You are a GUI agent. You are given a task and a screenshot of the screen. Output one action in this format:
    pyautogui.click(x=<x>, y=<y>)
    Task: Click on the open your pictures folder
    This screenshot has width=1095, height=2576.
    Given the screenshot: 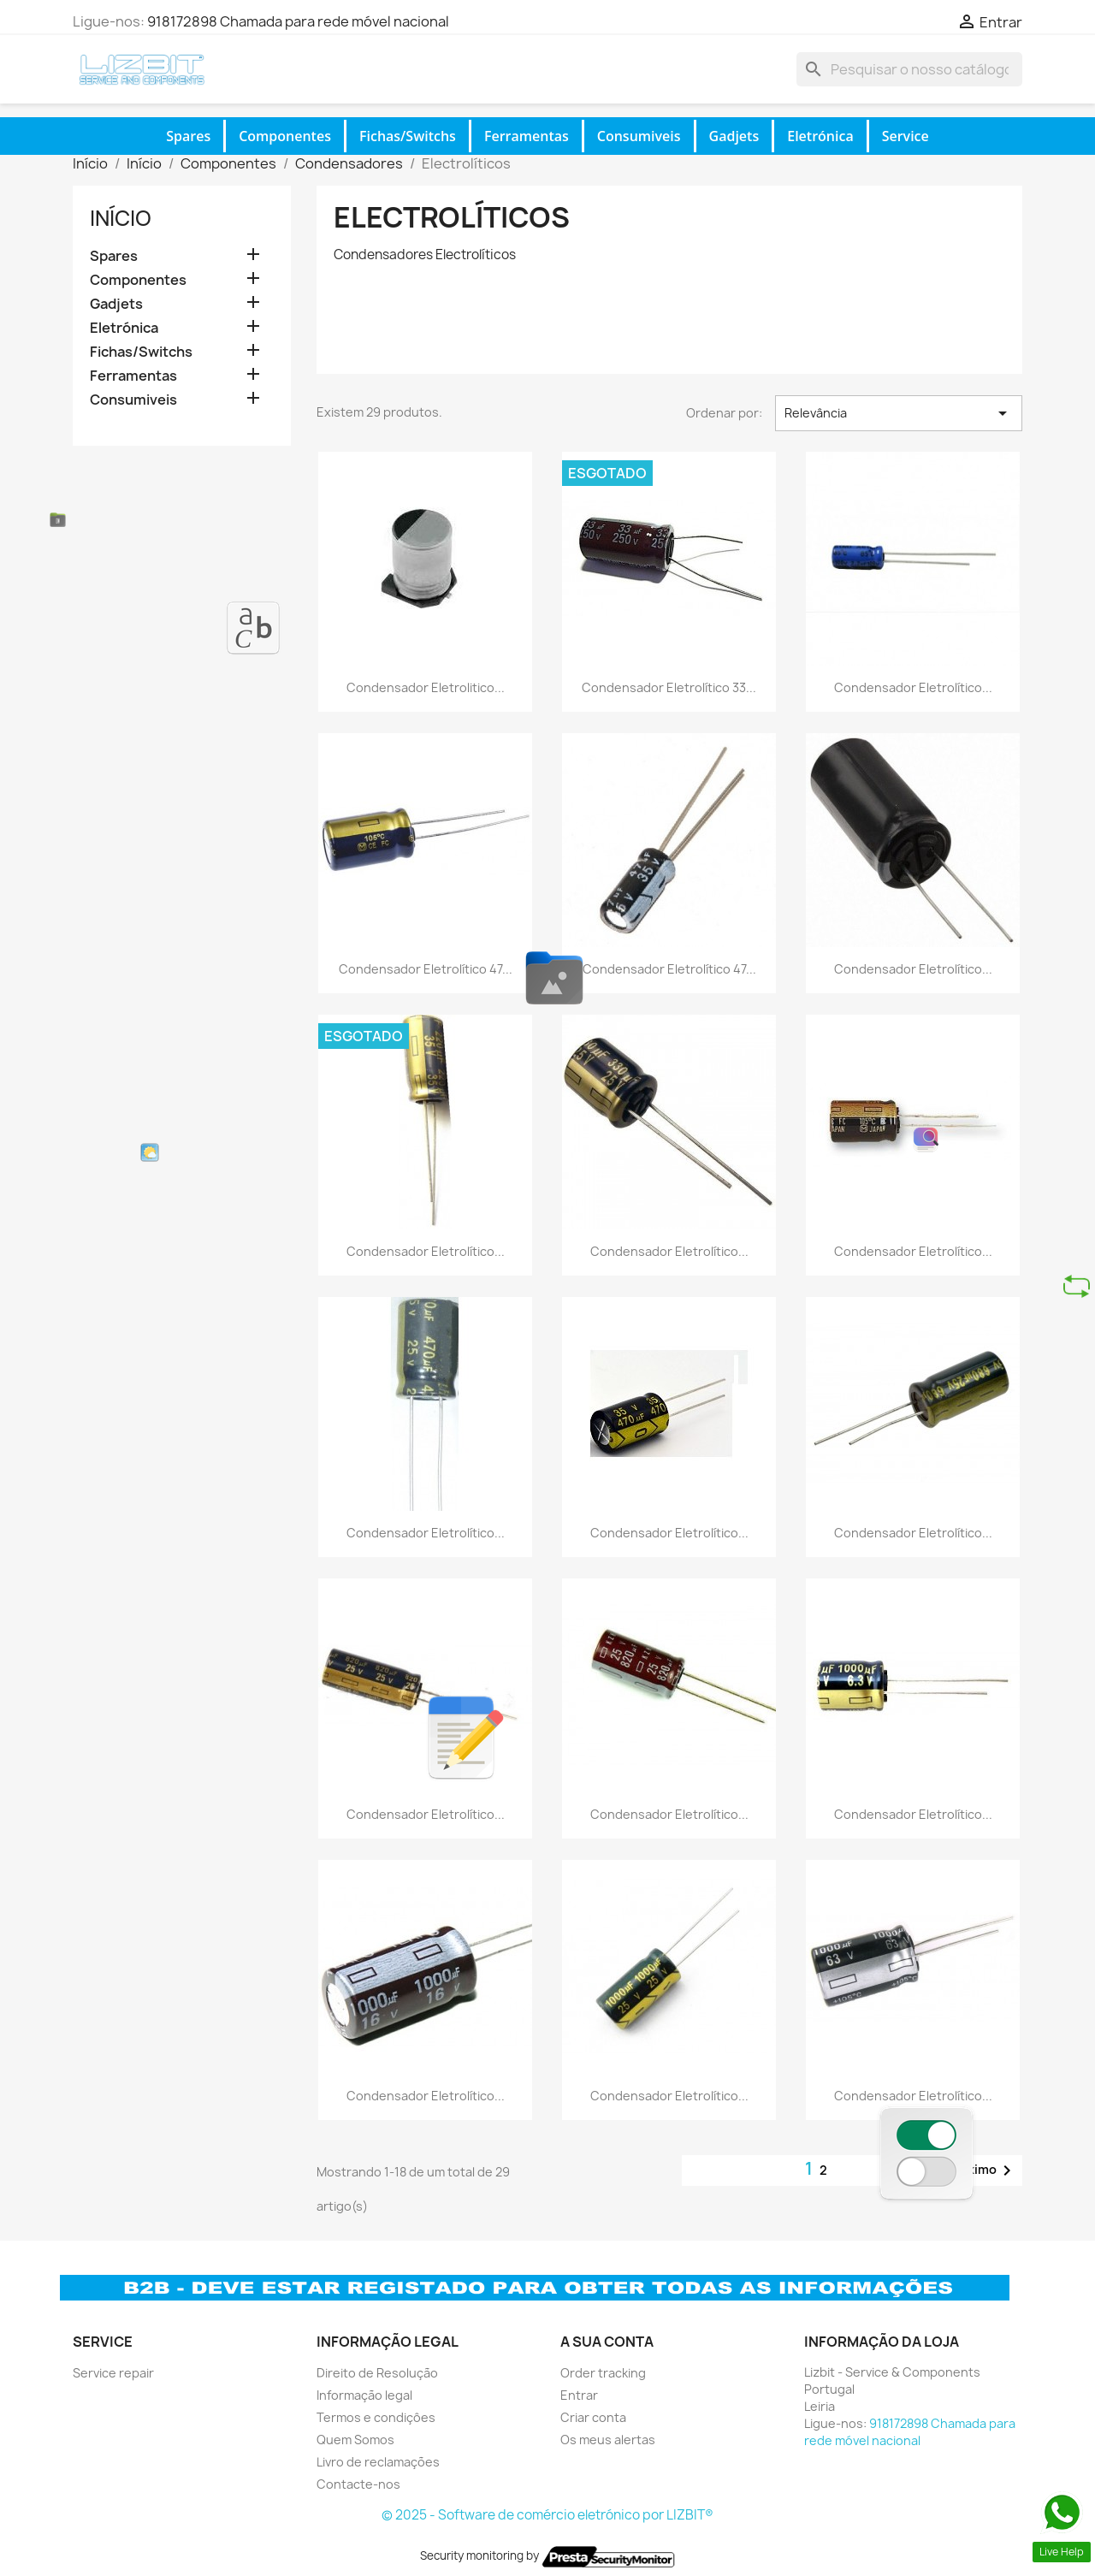 What is the action you would take?
    pyautogui.click(x=554, y=978)
    